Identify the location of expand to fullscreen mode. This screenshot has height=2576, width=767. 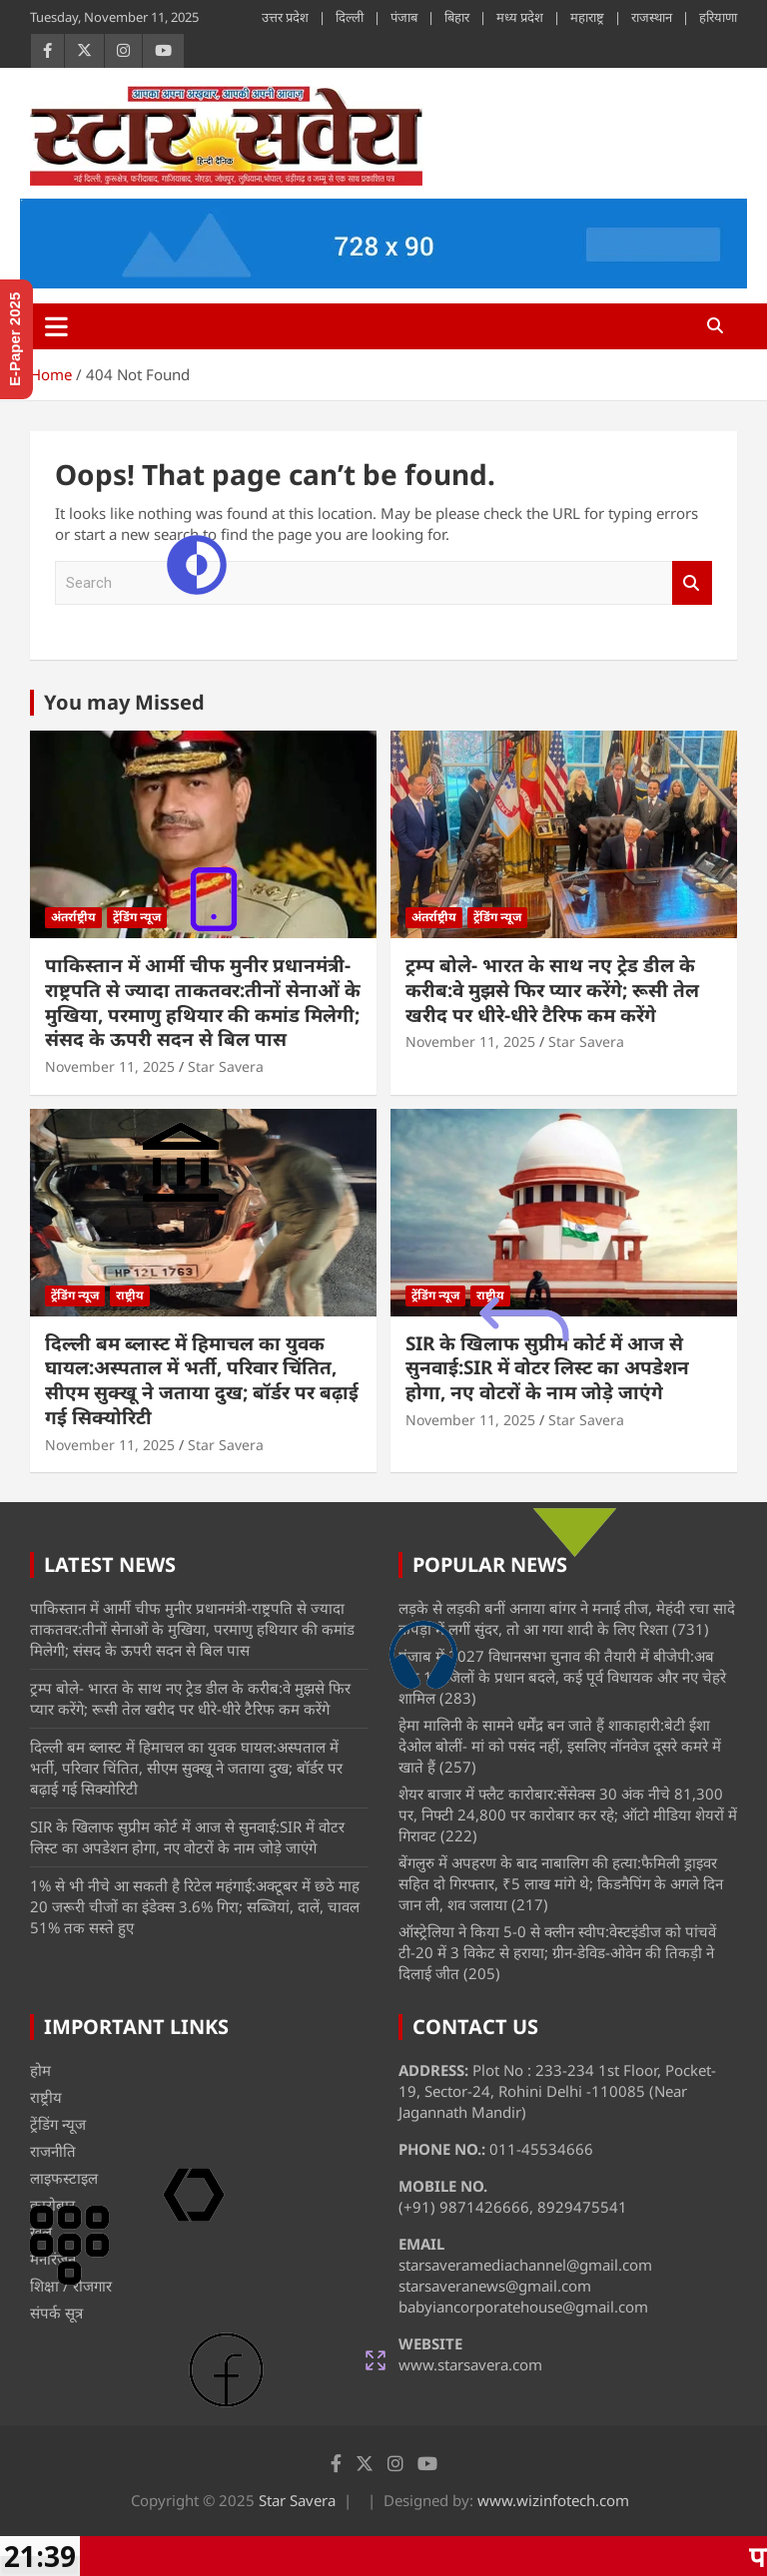
(376, 2360).